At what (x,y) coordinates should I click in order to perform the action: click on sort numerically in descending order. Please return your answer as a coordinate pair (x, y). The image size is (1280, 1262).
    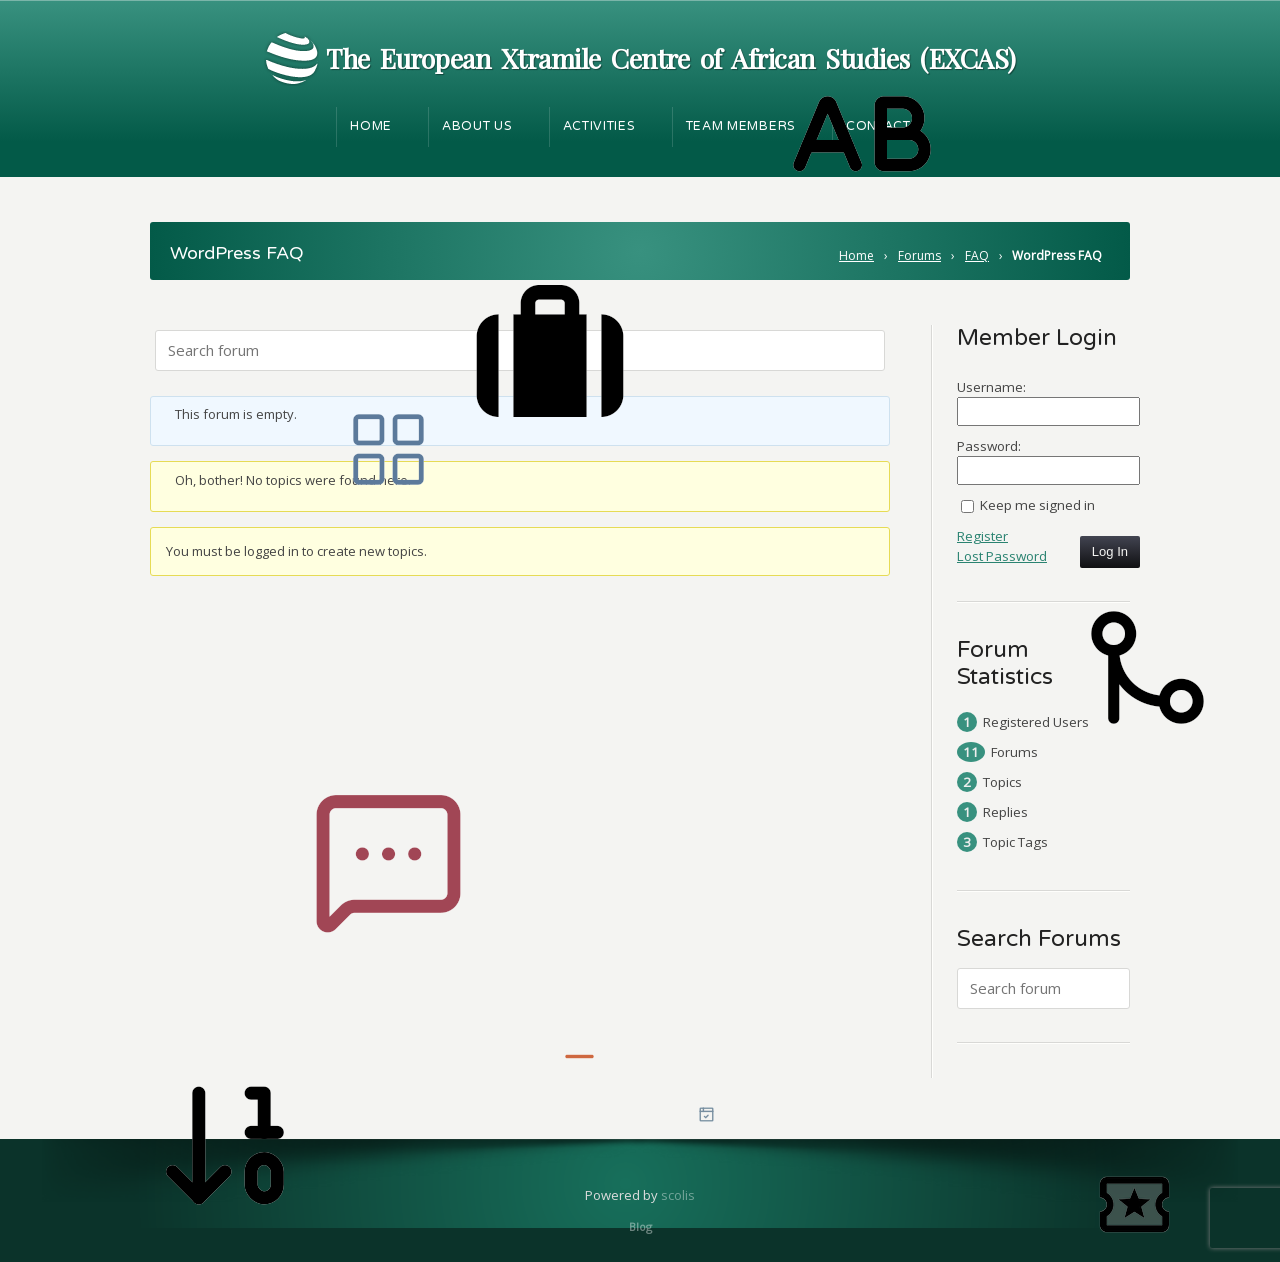
    Looking at the image, I should click on (231, 1145).